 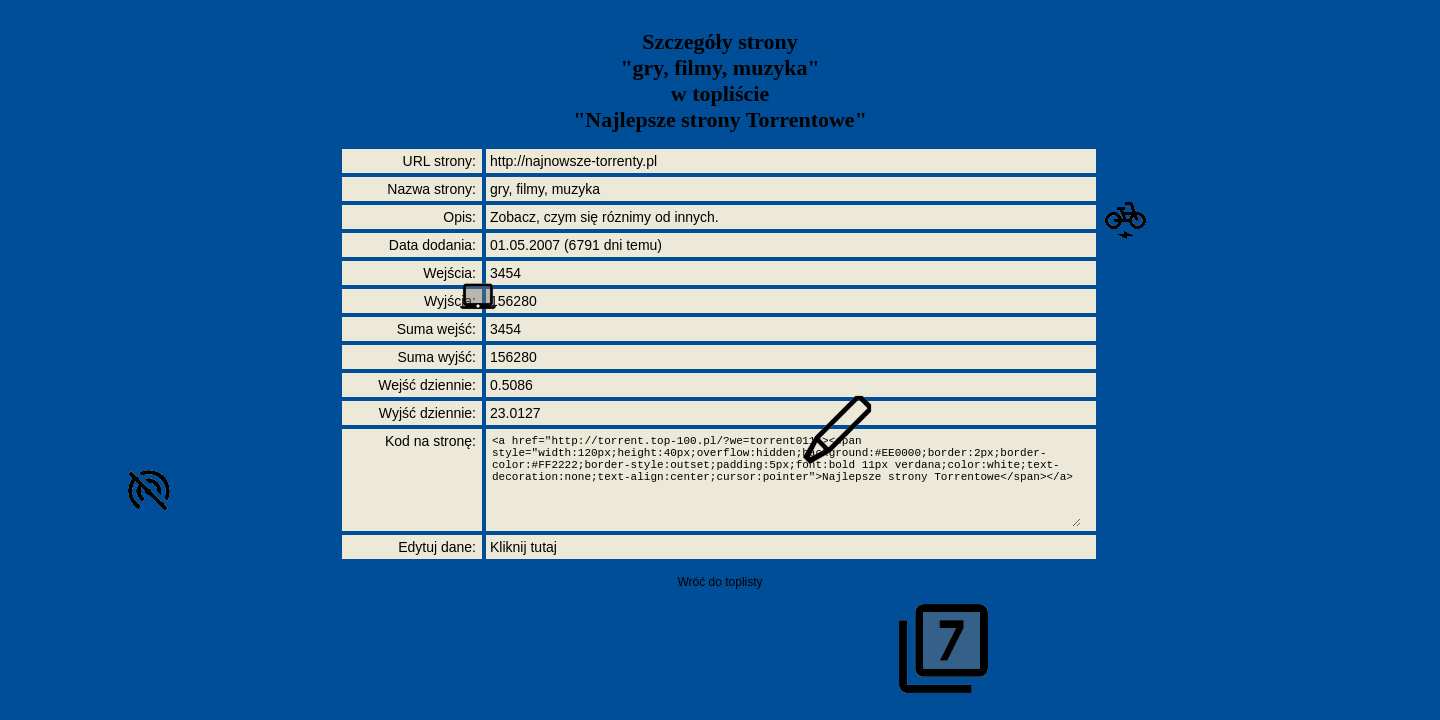 What do you see at coordinates (837, 430) in the screenshot?
I see `edit this item` at bounding box center [837, 430].